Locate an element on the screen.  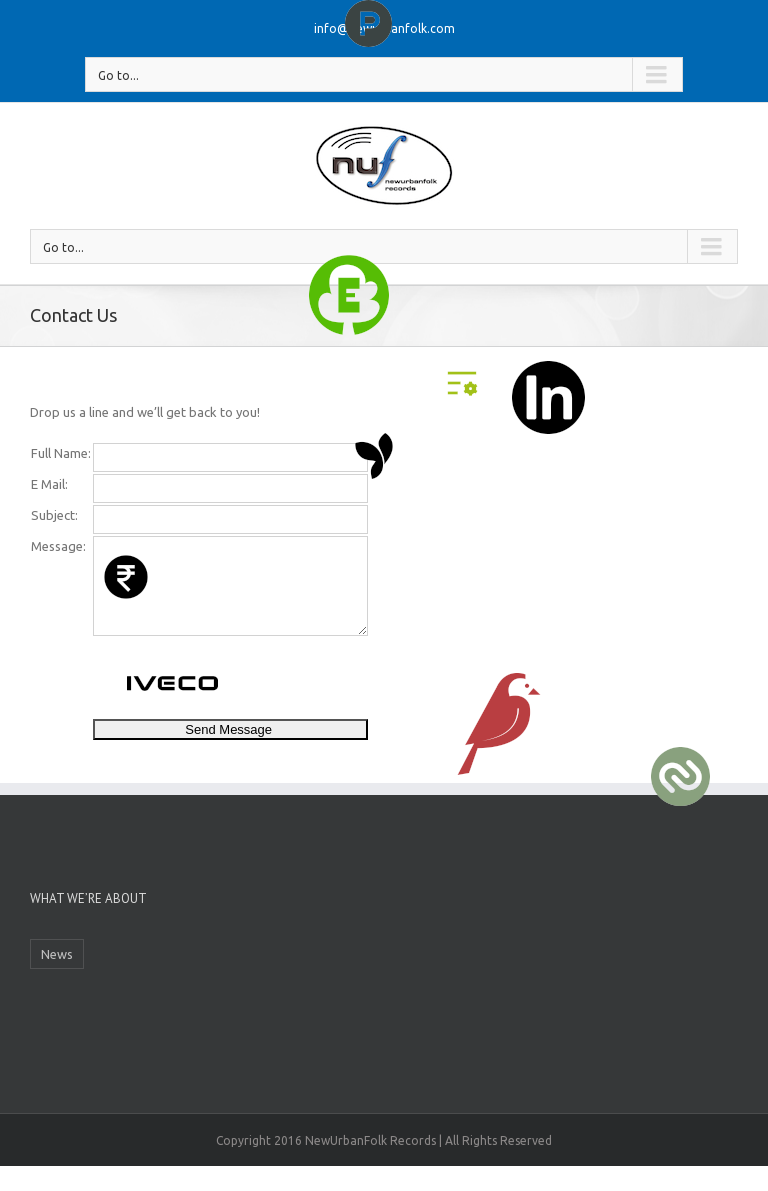
wagtail CMS logo is located at coordinates (499, 724).